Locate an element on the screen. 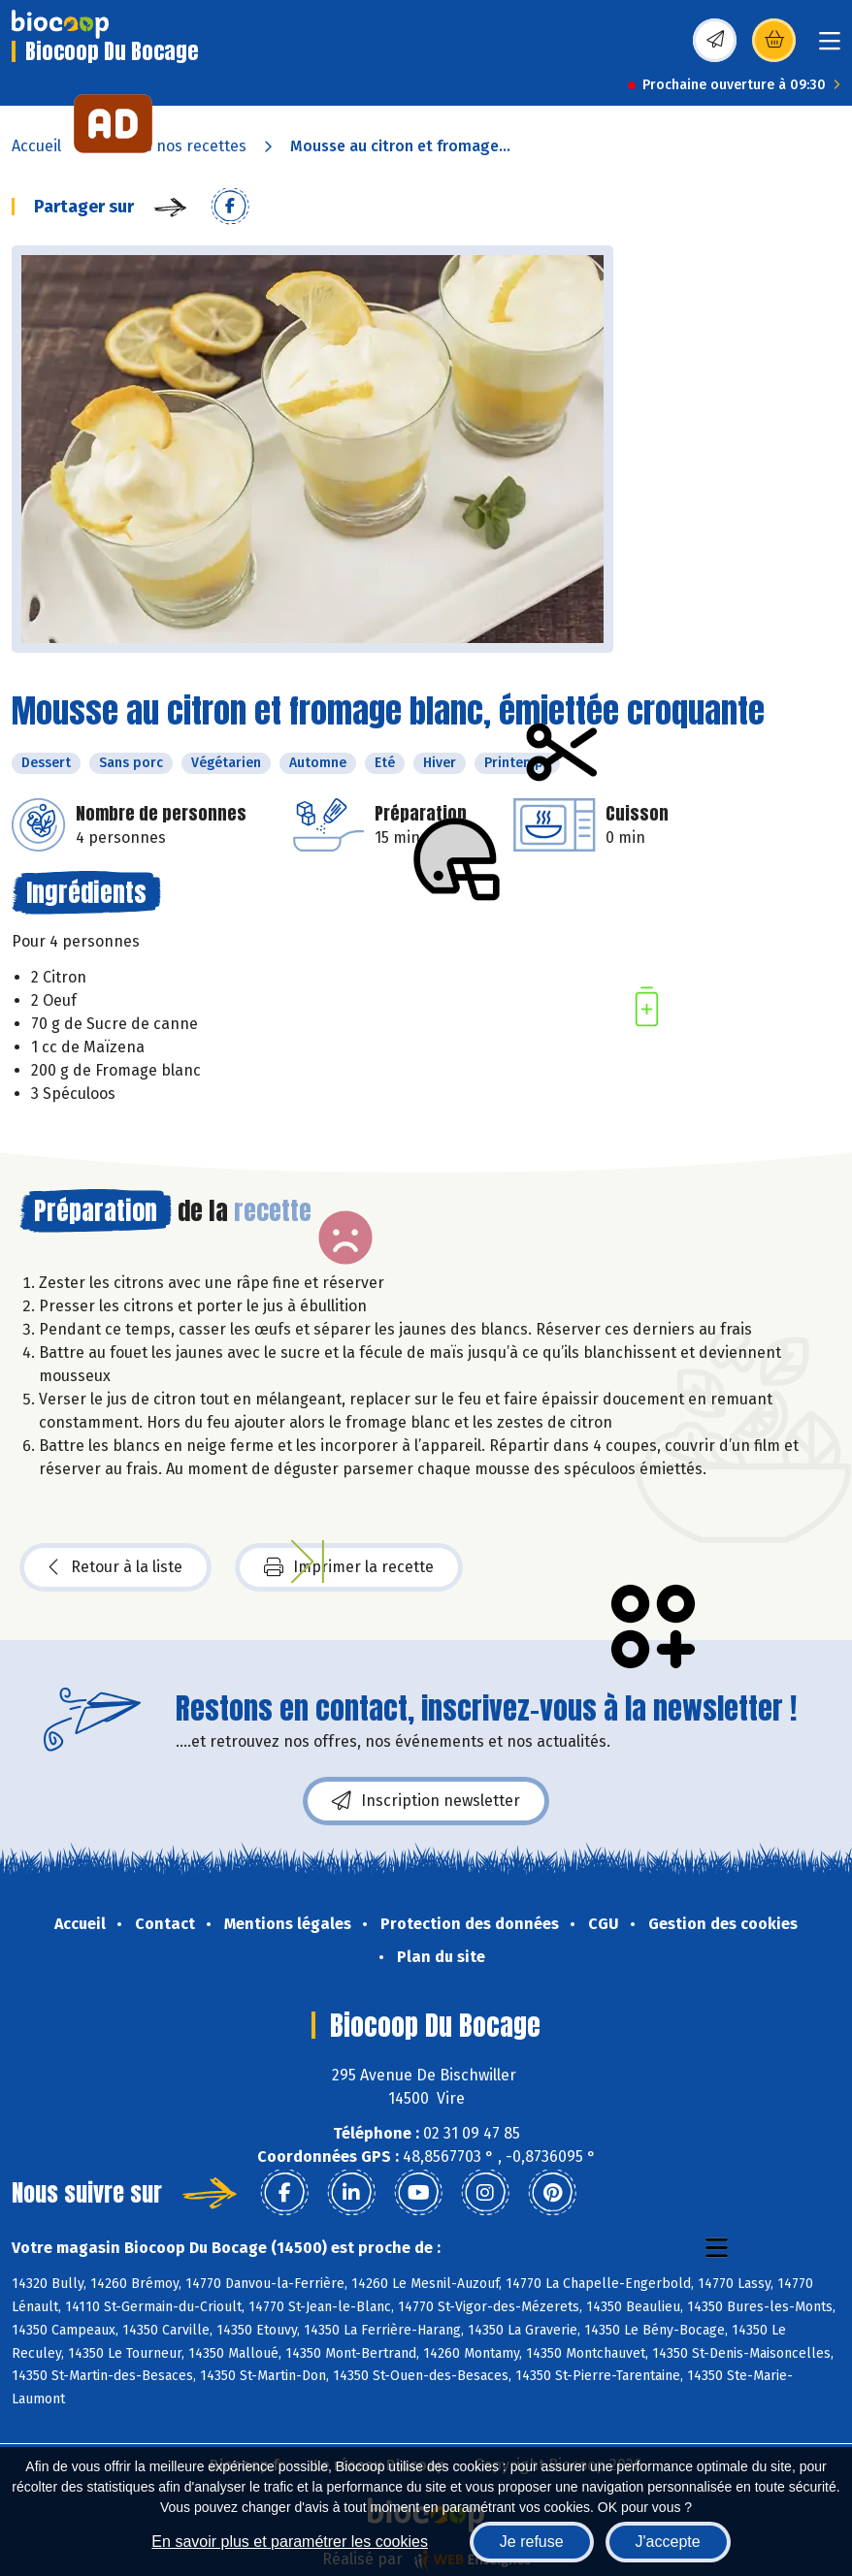  open navigation menu is located at coordinates (716, 2247).